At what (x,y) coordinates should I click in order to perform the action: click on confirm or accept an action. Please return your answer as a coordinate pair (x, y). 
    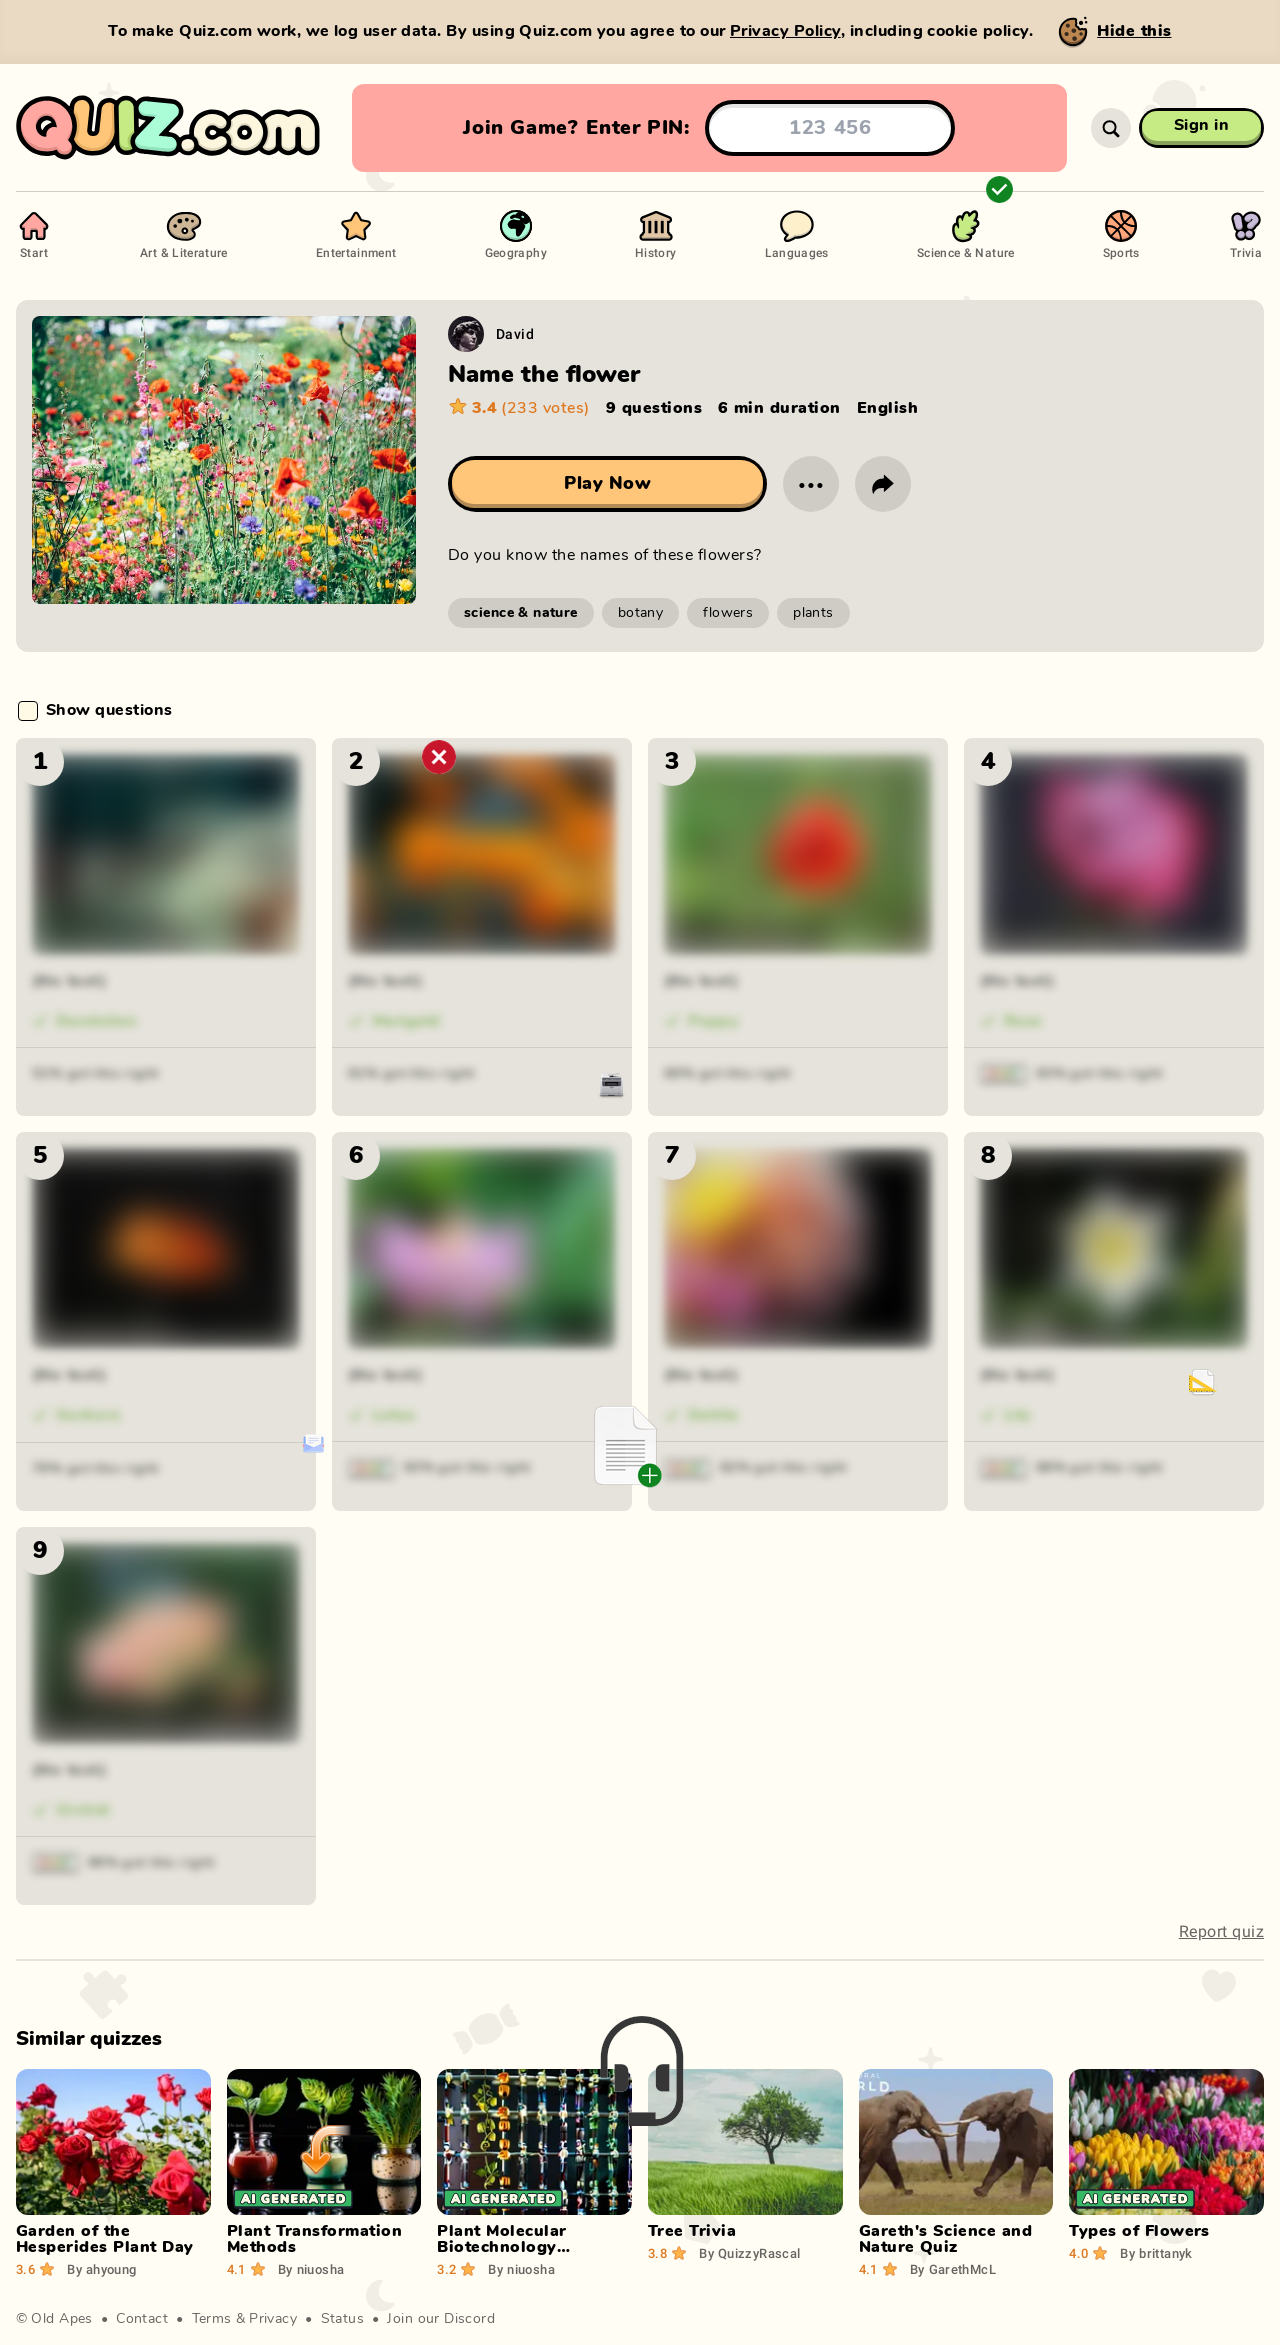
    Looking at the image, I should click on (999, 189).